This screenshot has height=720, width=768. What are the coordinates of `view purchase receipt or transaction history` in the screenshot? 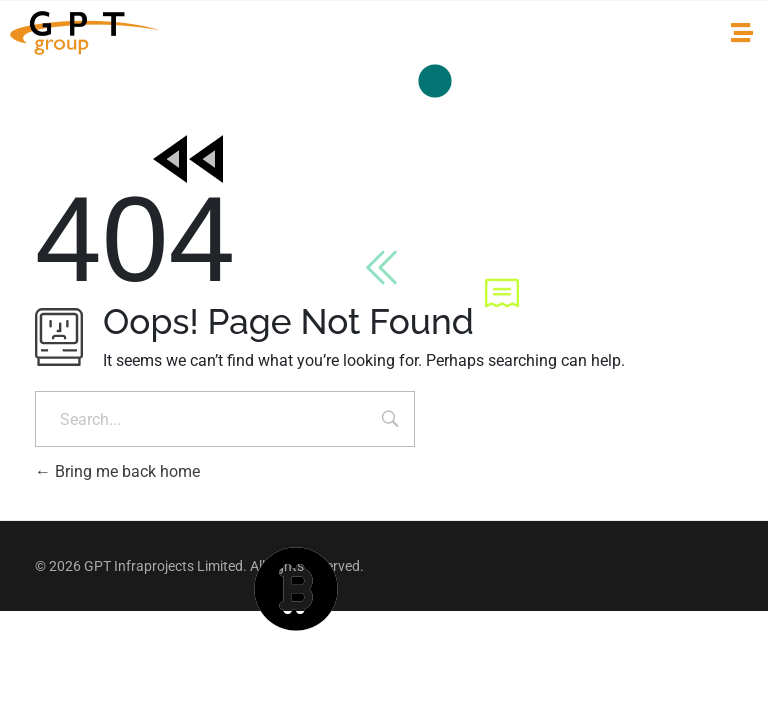 It's located at (502, 293).